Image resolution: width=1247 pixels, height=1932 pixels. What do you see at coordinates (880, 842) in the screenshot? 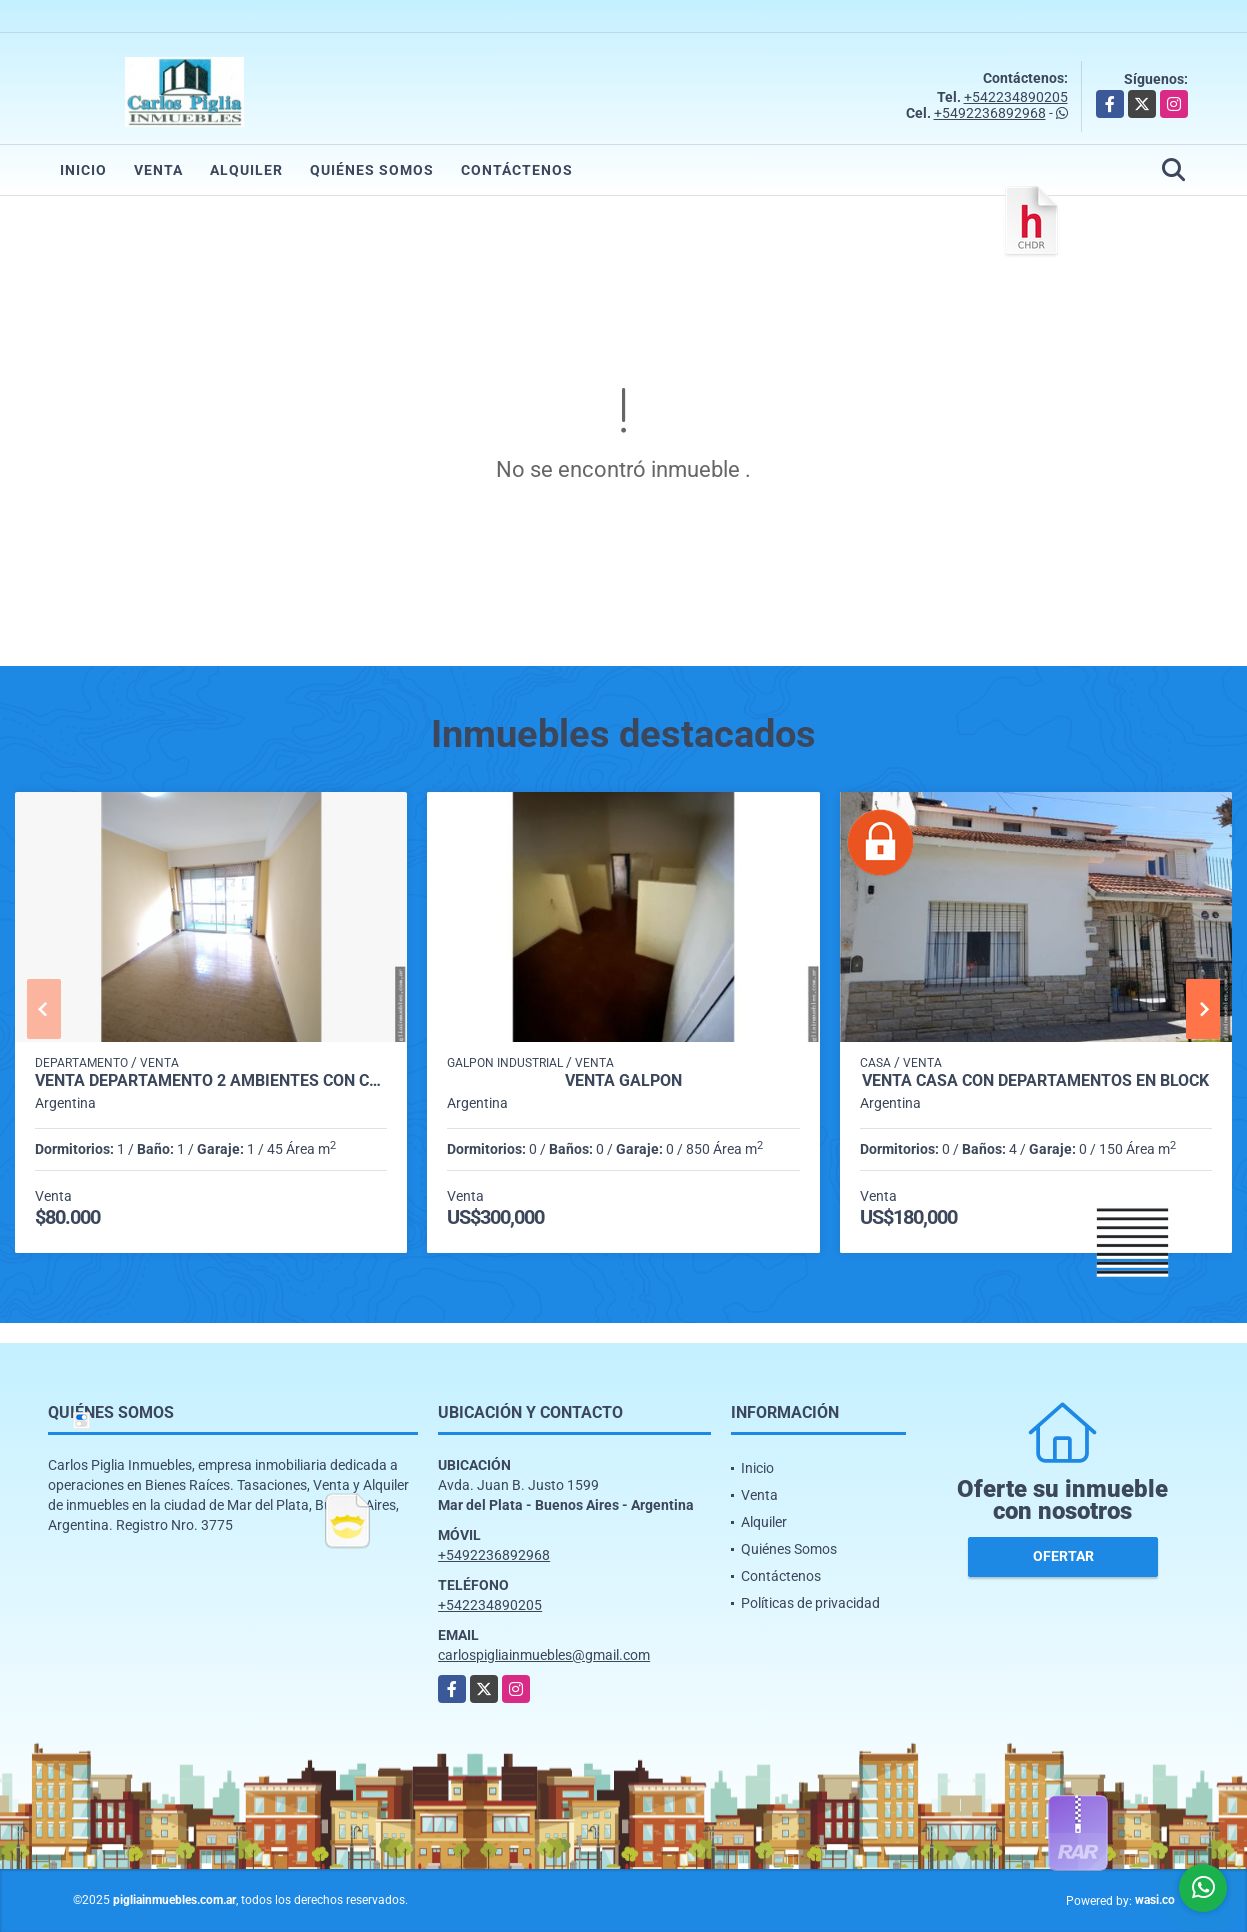
I see `lock screen brightness at current level` at bounding box center [880, 842].